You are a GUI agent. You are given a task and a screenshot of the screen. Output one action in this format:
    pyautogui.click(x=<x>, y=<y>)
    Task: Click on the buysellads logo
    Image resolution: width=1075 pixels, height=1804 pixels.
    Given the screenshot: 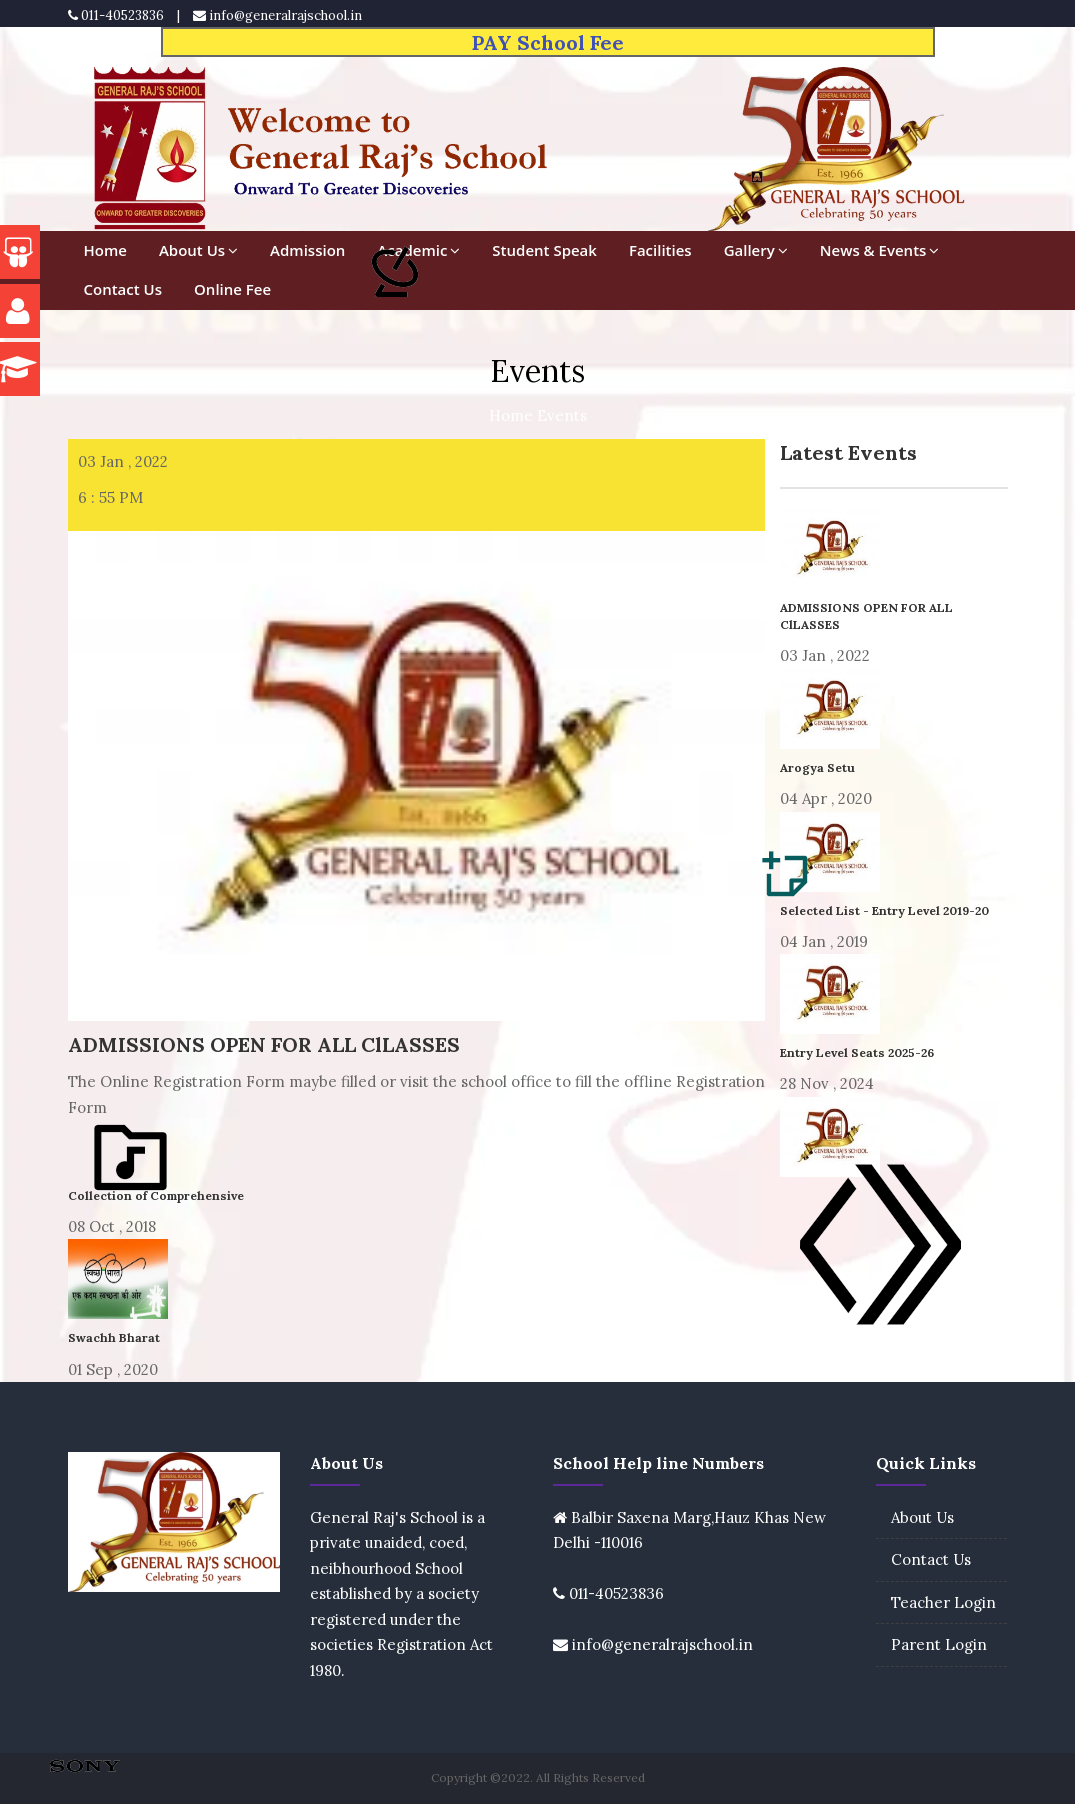 What is the action you would take?
    pyautogui.click(x=757, y=177)
    